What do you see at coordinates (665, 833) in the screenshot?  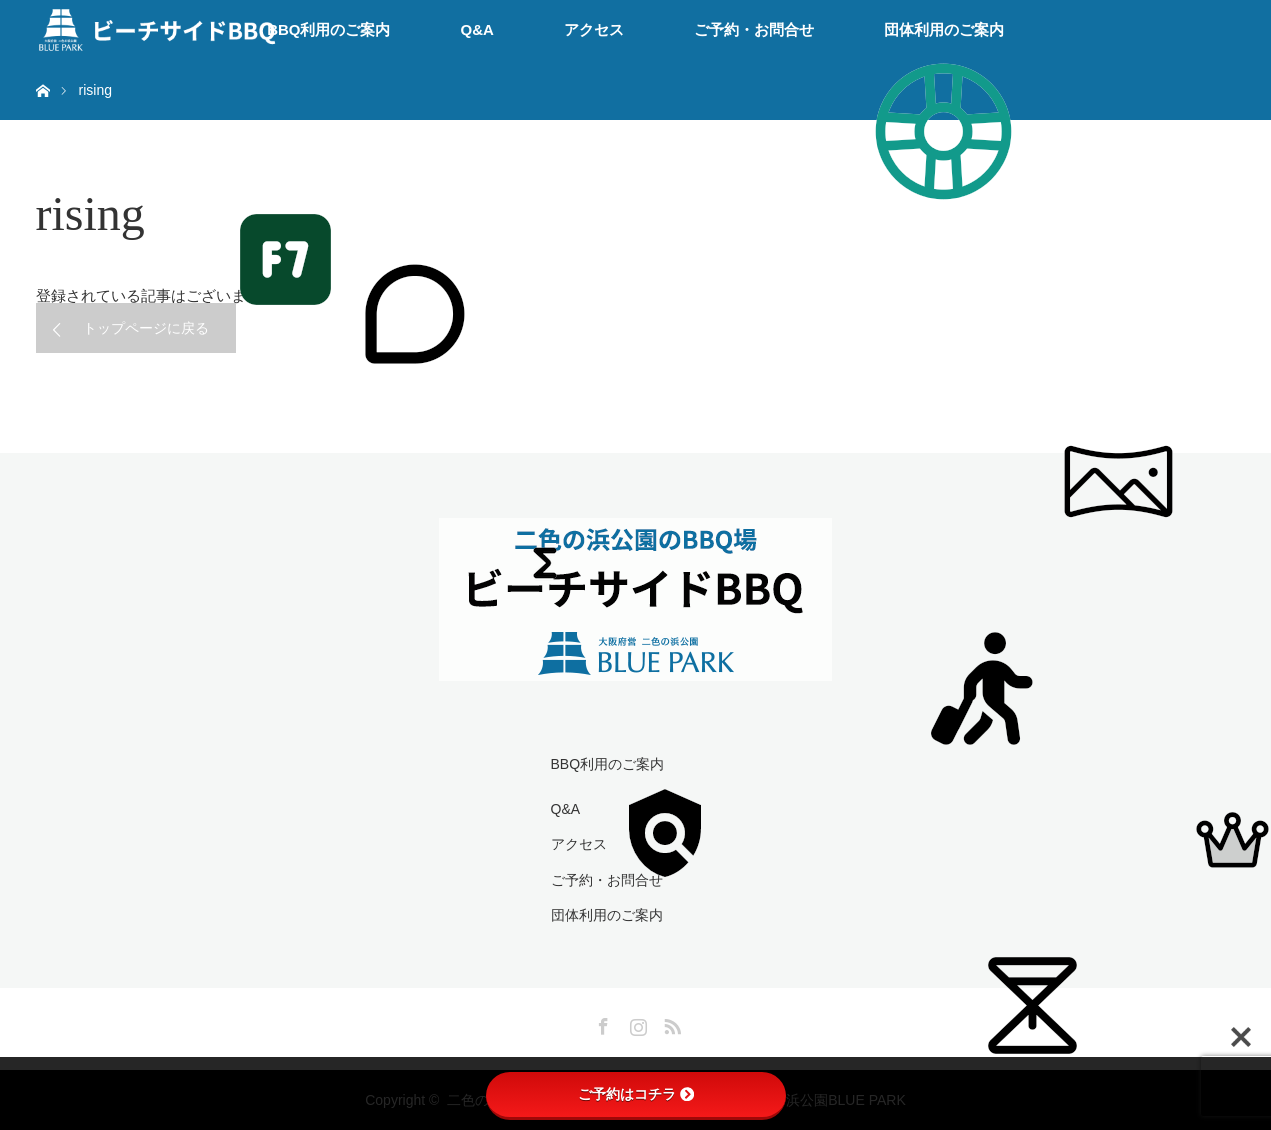 I see `view privacy policy or terms` at bounding box center [665, 833].